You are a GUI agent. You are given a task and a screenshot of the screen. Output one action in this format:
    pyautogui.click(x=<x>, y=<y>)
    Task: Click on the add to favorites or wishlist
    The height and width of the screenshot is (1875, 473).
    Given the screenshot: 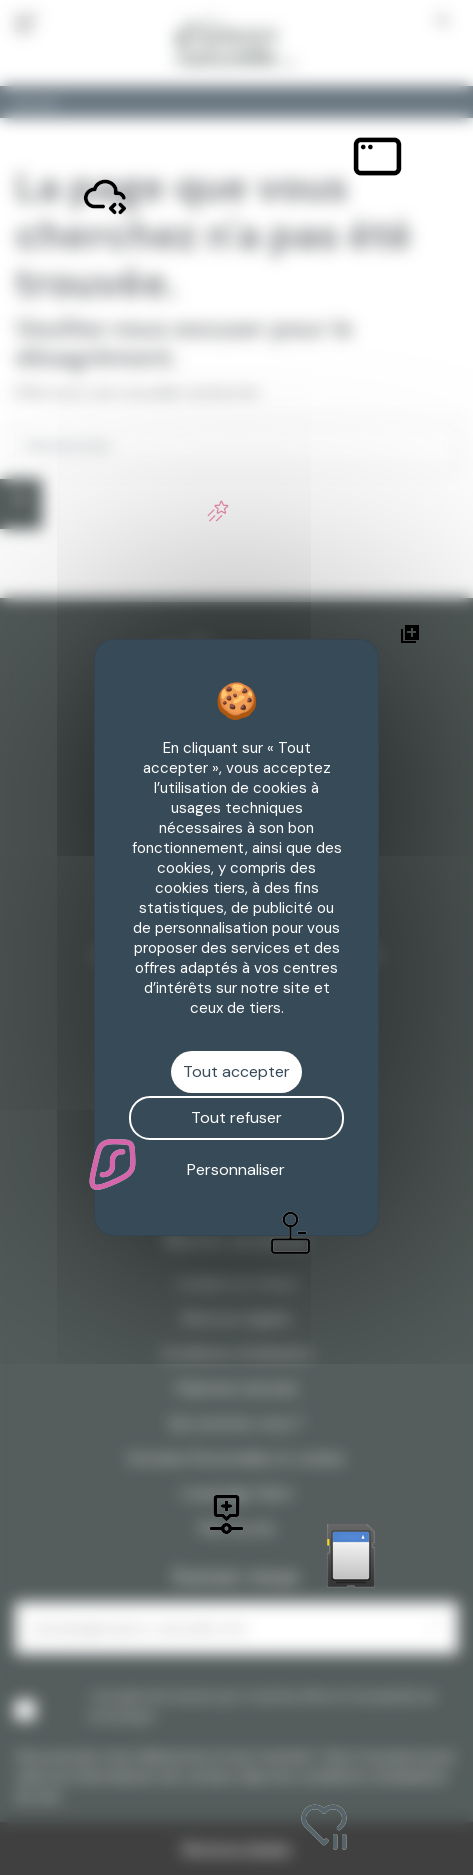 What is the action you would take?
    pyautogui.click(x=218, y=511)
    